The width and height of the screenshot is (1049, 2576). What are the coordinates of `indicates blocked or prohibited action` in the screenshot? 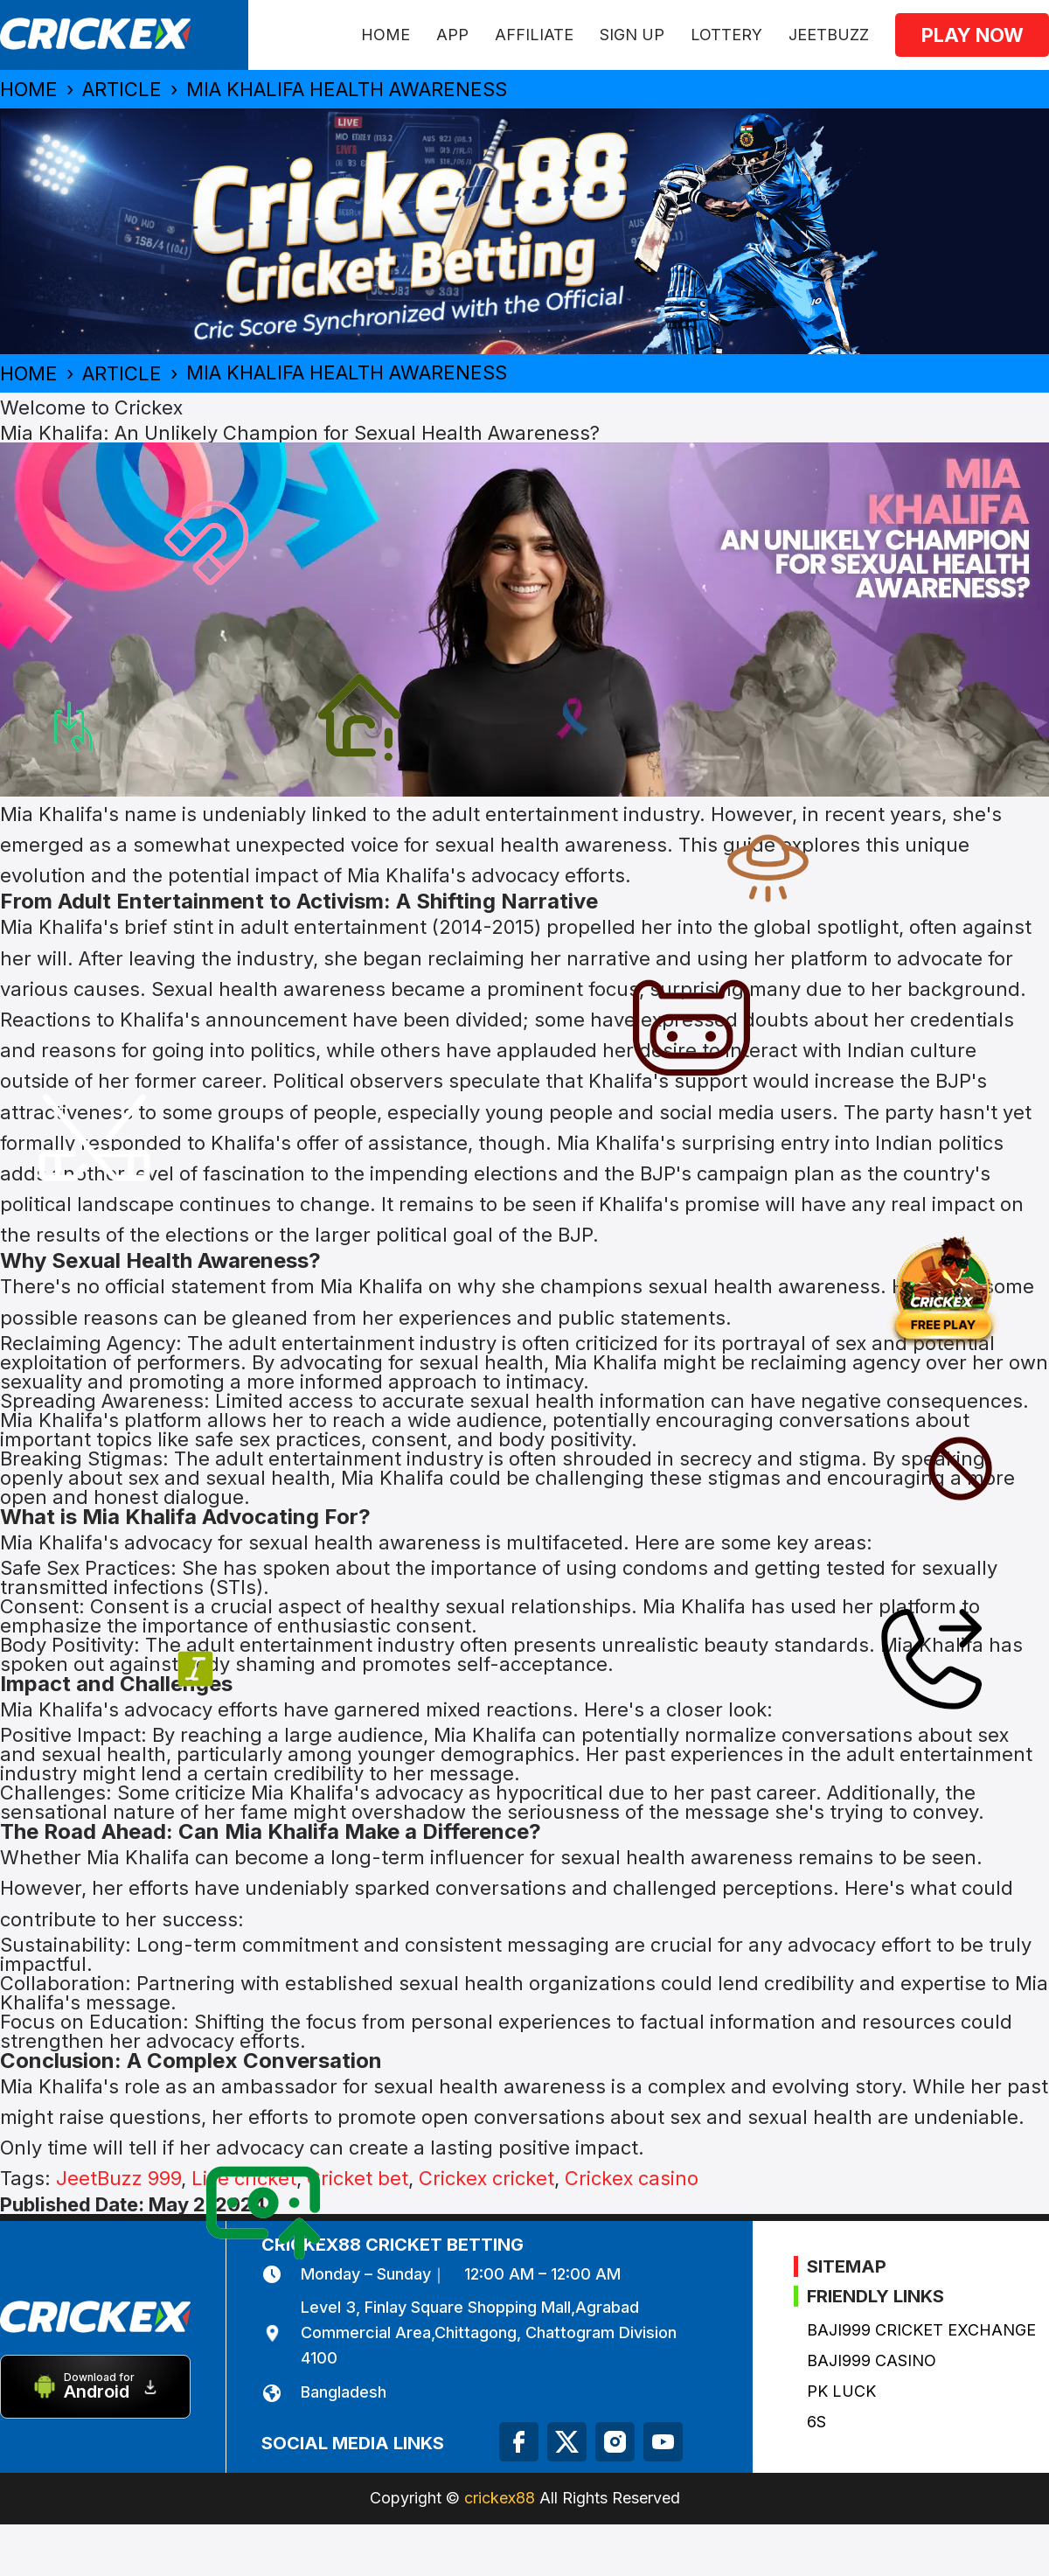 It's located at (960, 1468).